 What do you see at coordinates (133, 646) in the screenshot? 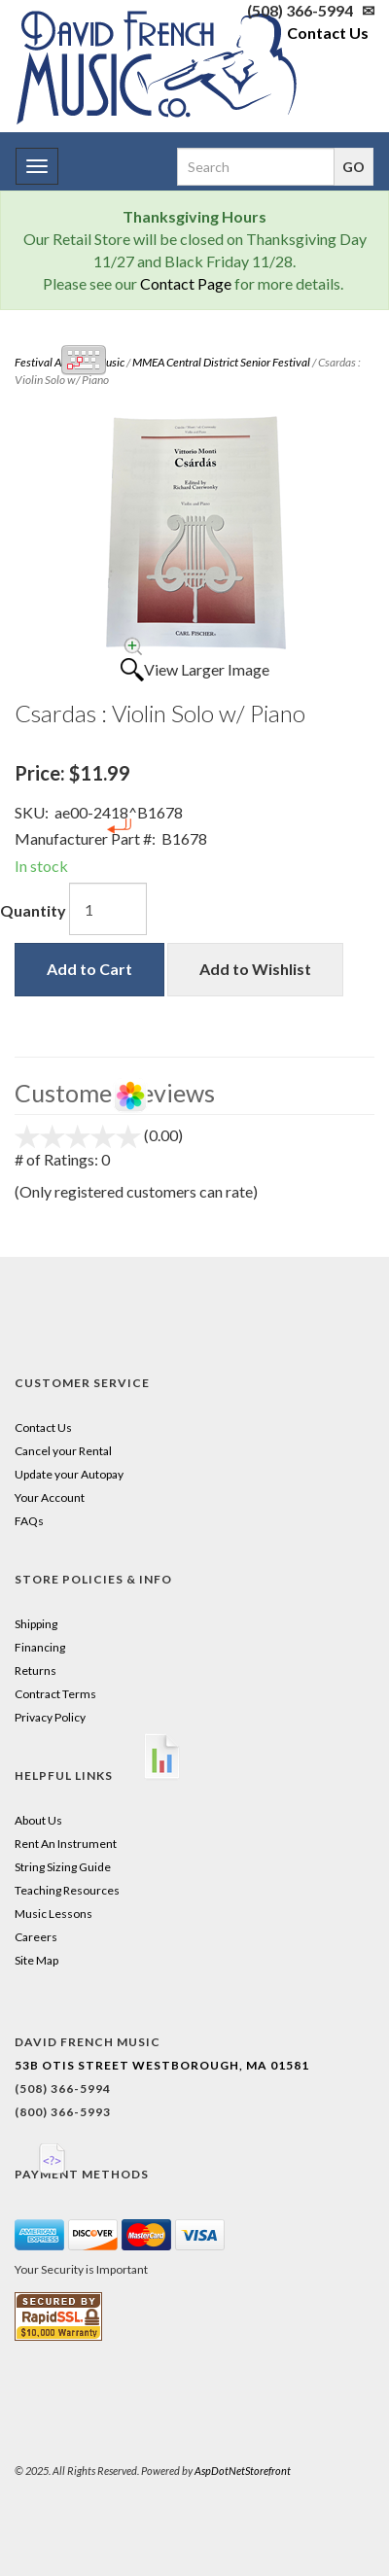
I see `zoom to fit content within the current view` at bounding box center [133, 646].